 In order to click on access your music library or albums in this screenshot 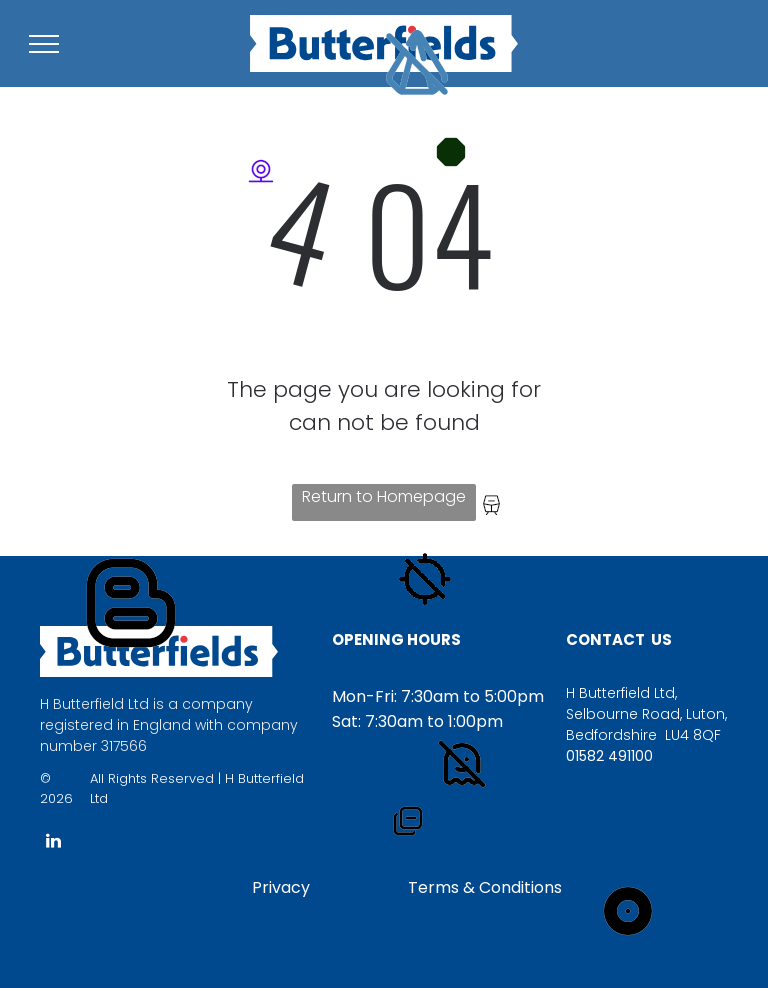, I will do `click(628, 911)`.